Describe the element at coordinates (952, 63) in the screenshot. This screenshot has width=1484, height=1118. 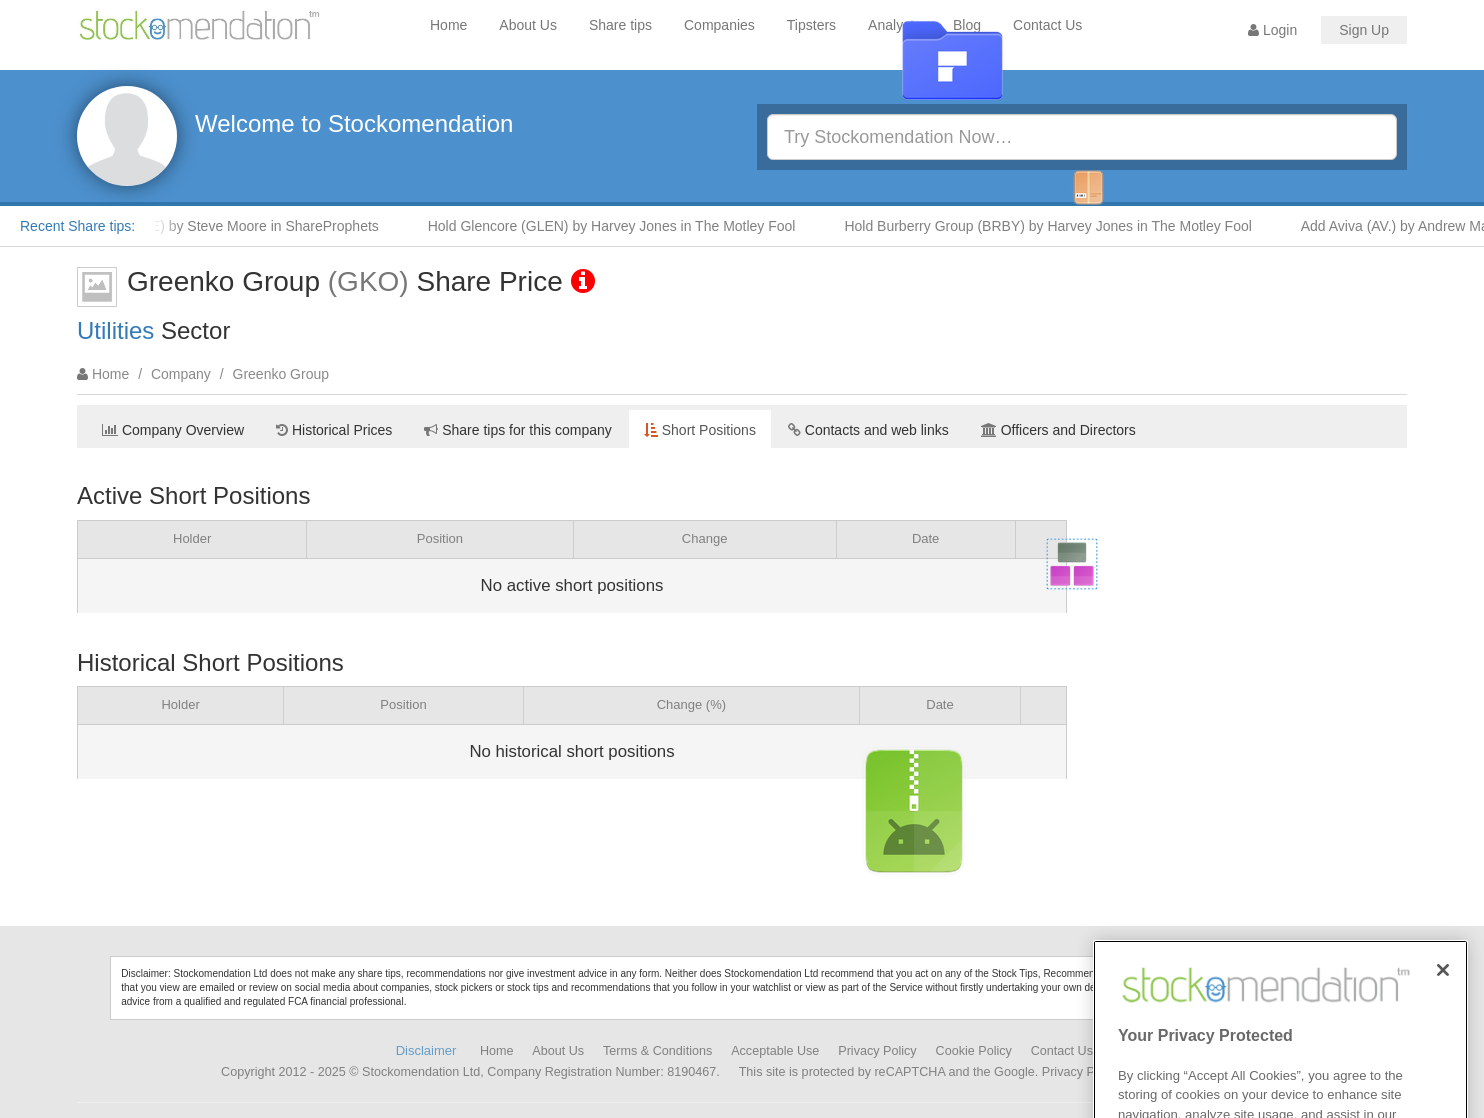
I see `open wondershare pdfreader documents folder` at that location.